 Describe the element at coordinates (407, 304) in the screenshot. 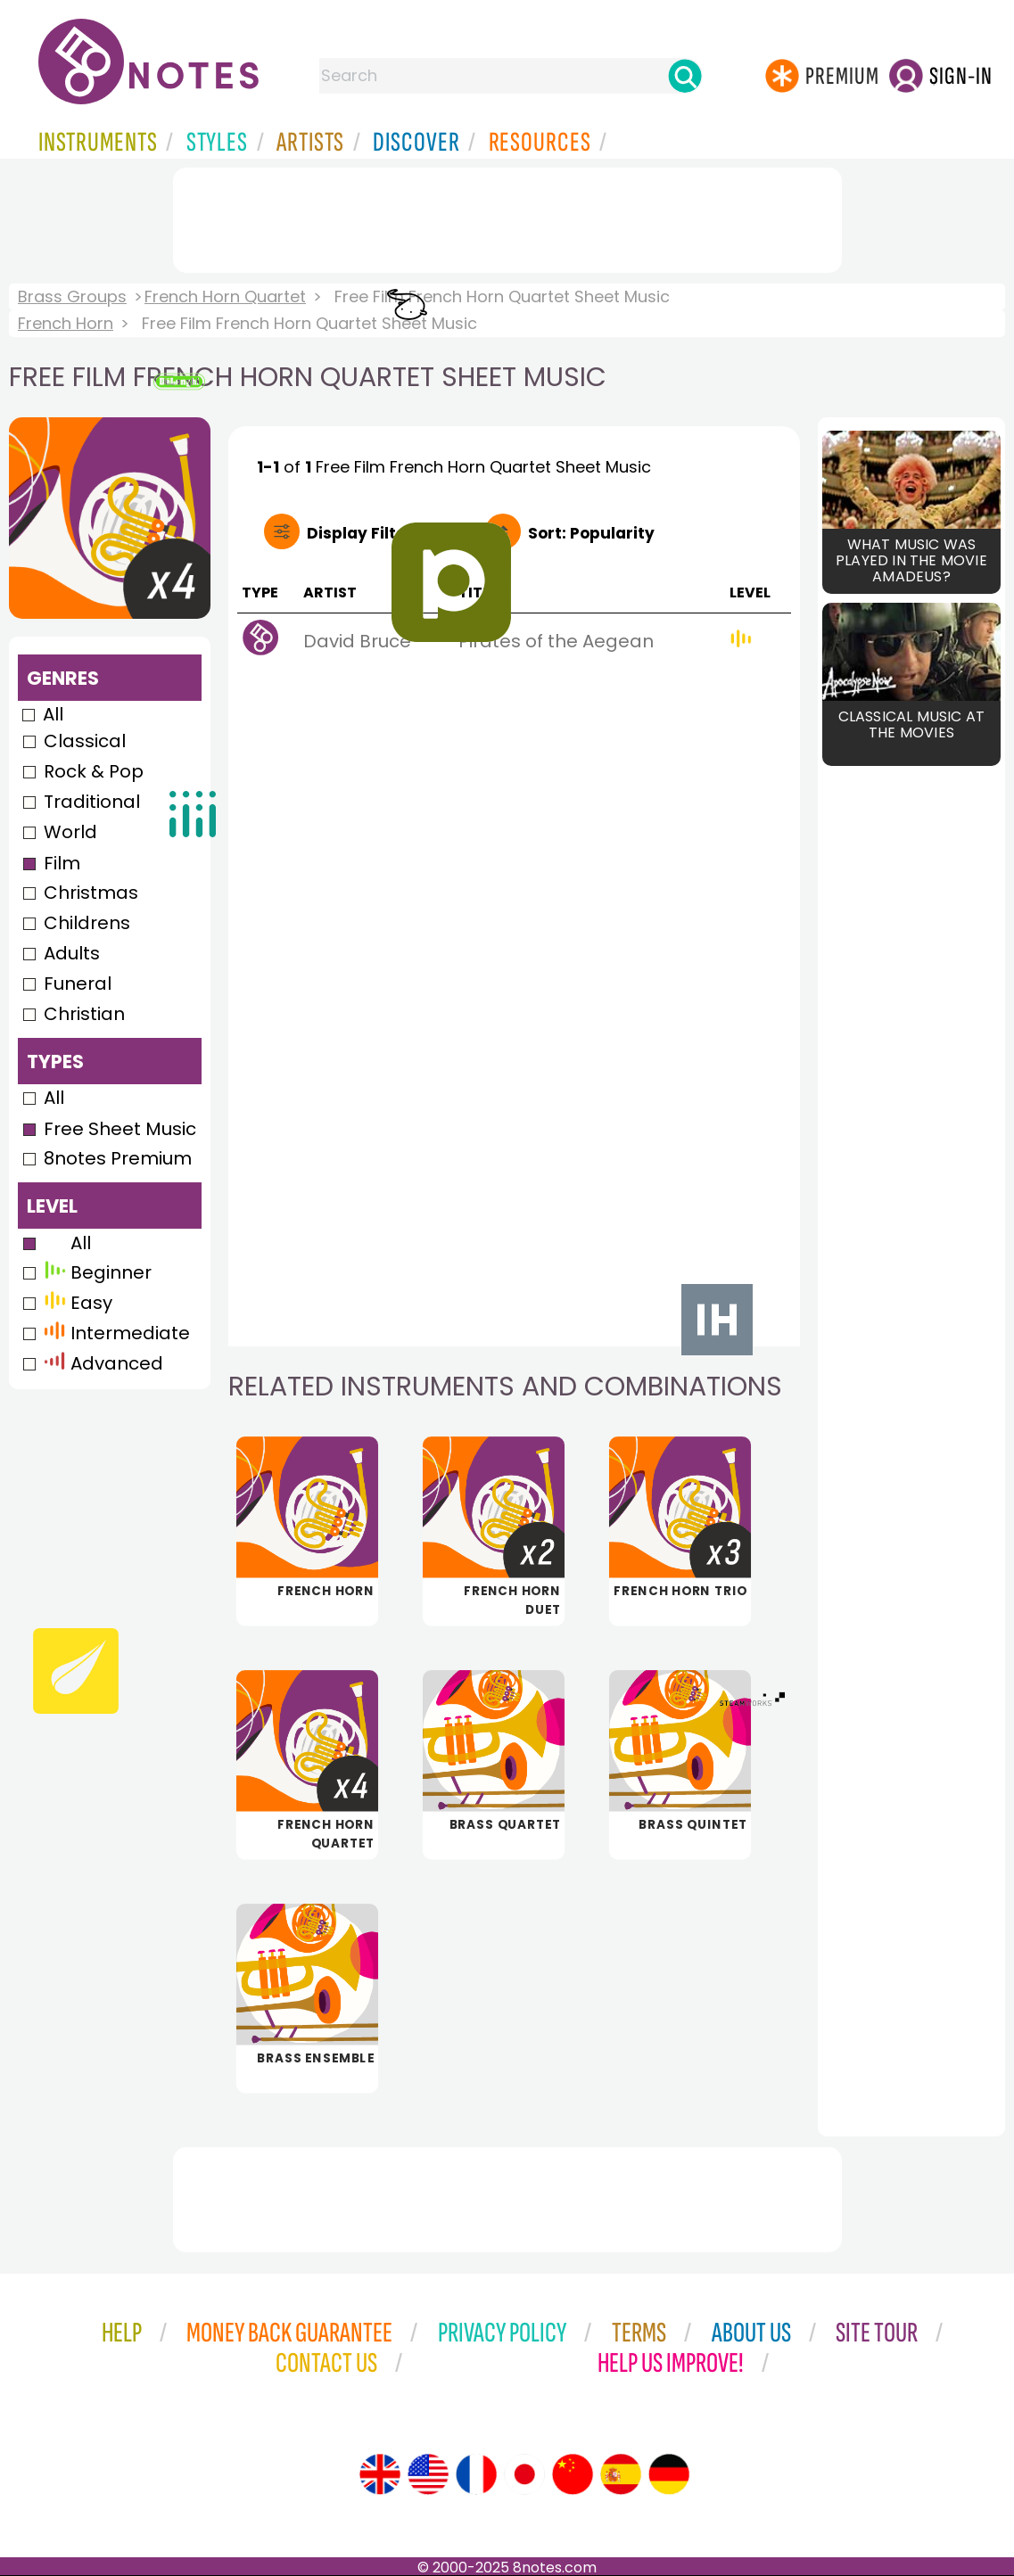

I see `support creators on afdian` at that location.